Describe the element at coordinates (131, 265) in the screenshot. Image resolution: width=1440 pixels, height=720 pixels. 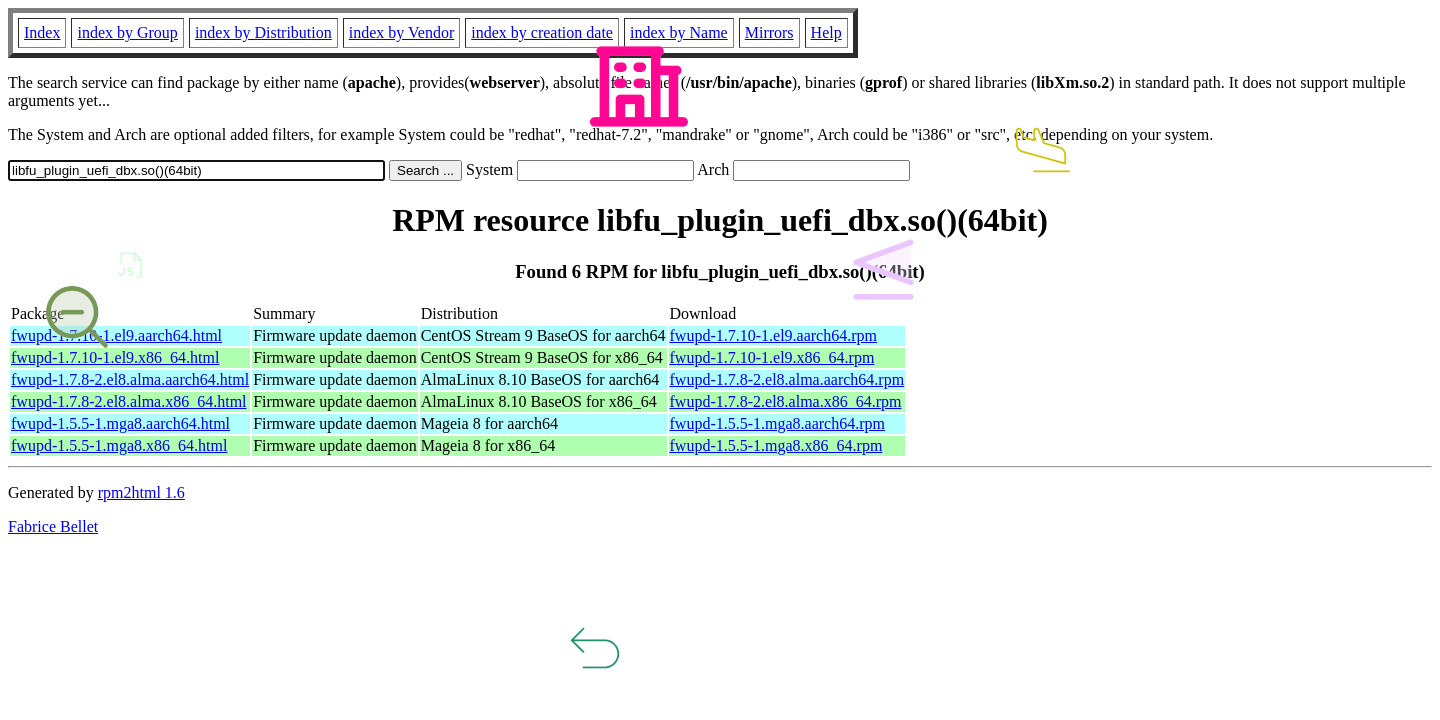
I see `a javascript file in your project` at that location.